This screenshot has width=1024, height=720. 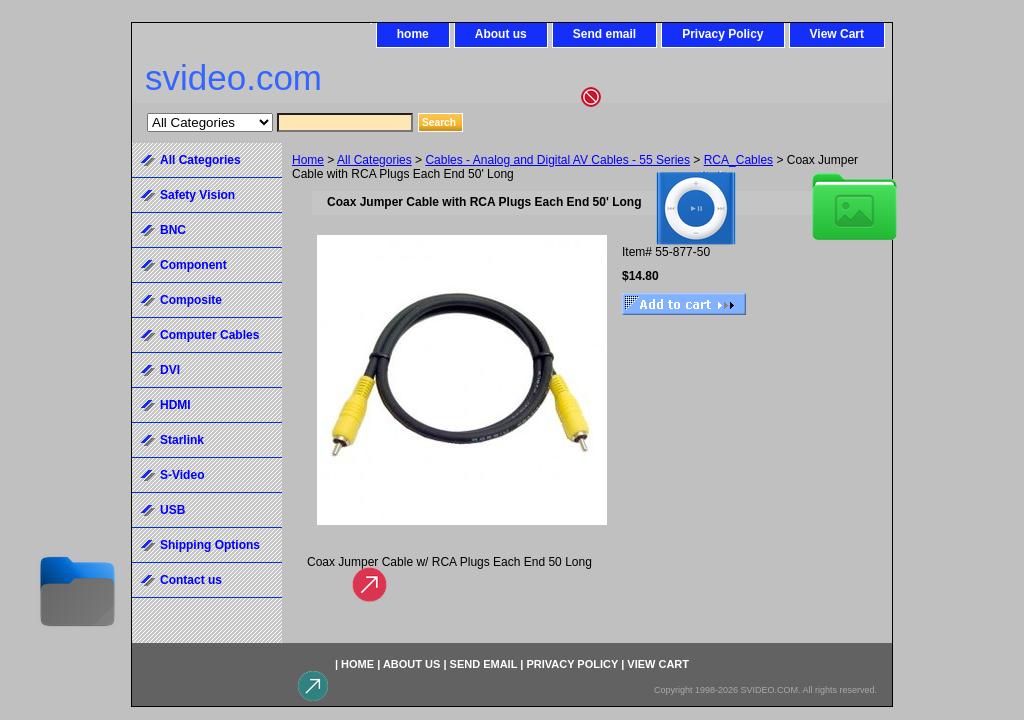 I want to click on drop files here to move them into this folder, so click(x=77, y=591).